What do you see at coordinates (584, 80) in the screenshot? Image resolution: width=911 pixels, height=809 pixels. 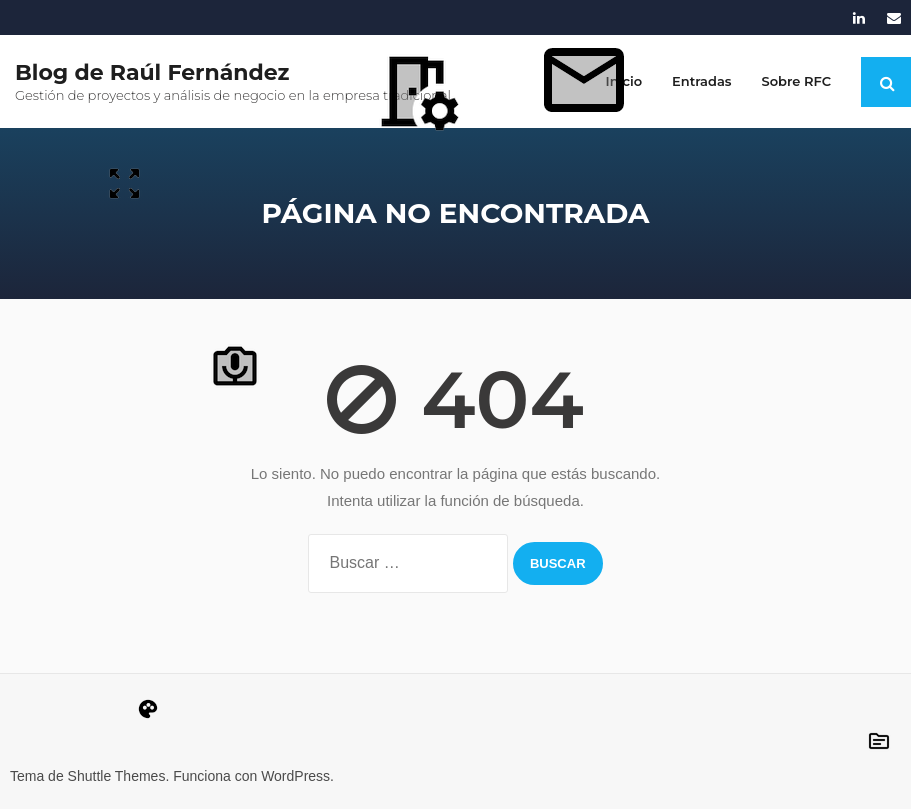 I see `access your email inbox` at bounding box center [584, 80].